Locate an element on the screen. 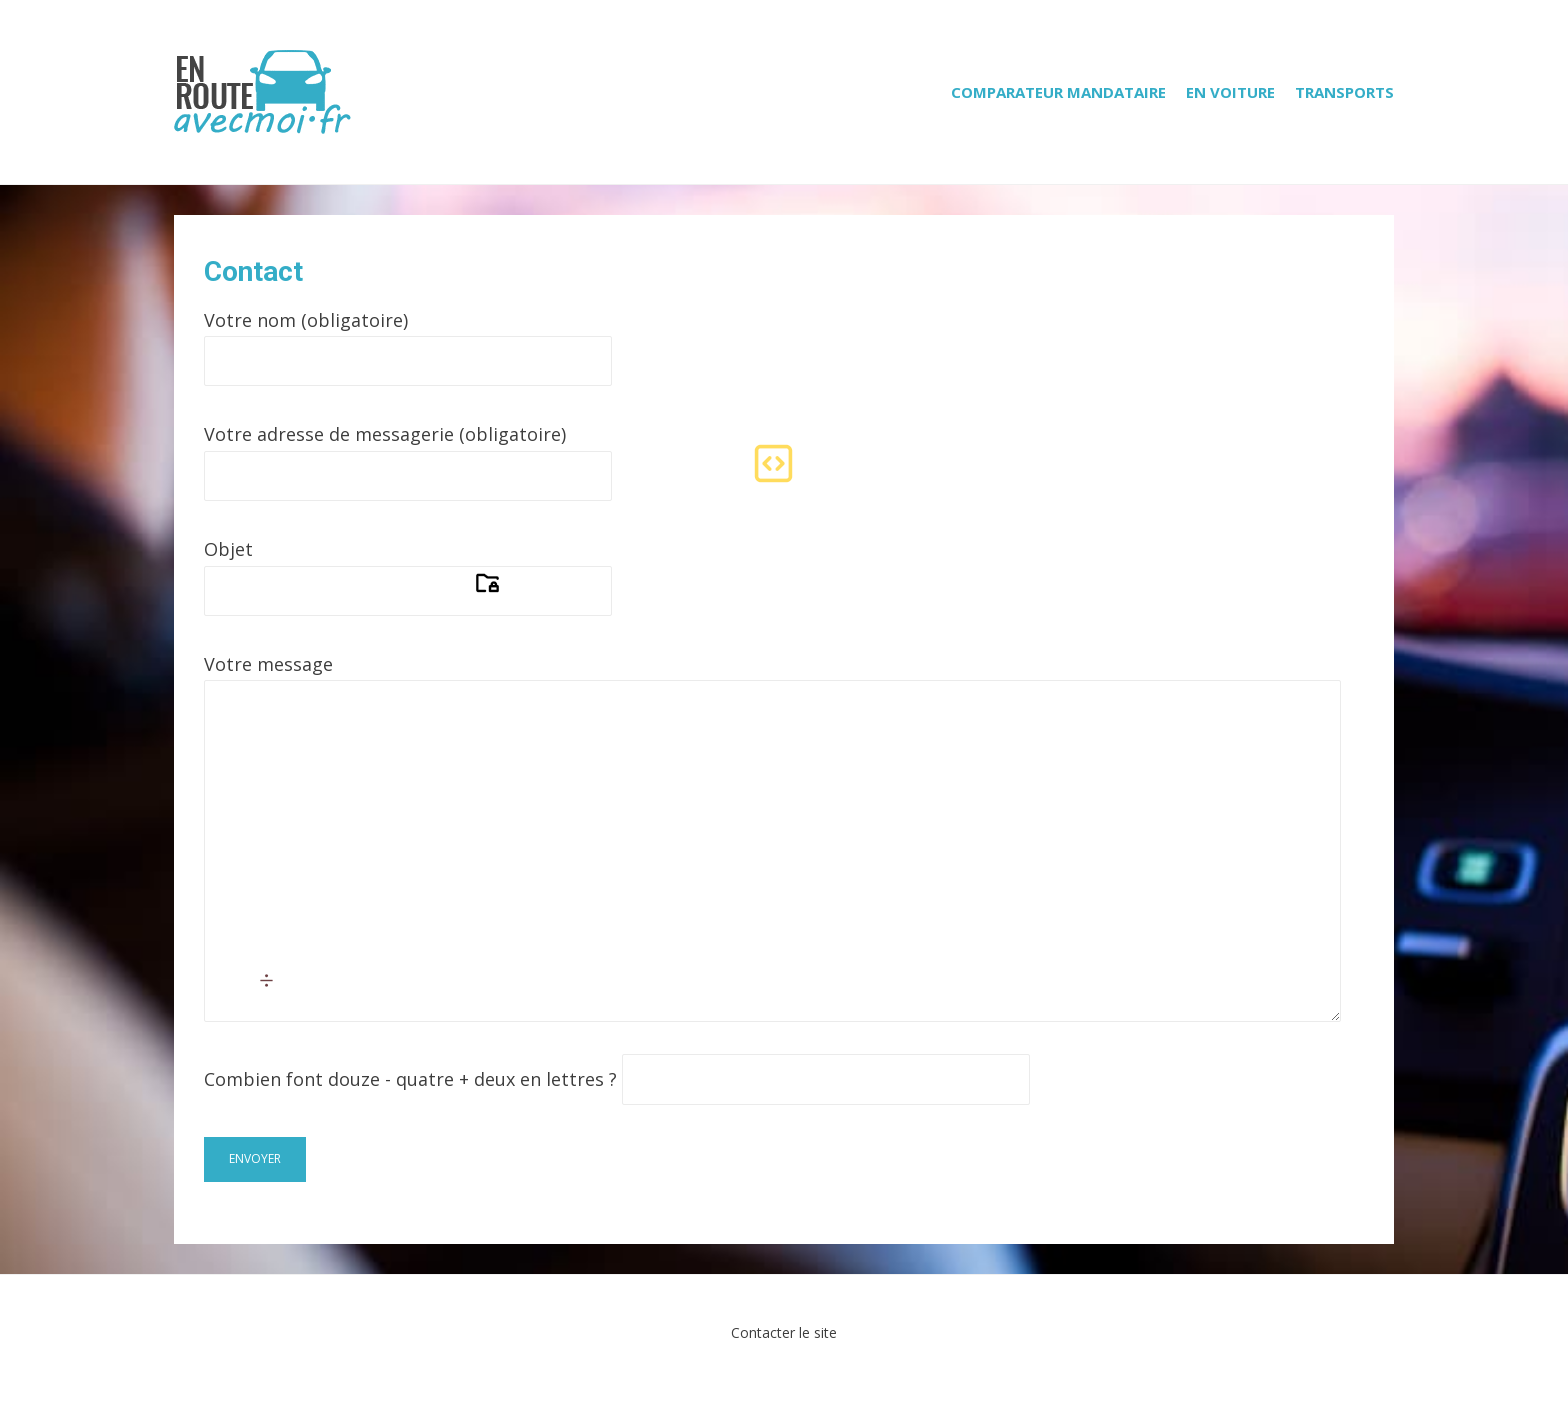 The height and width of the screenshot is (1422, 1568). access a password-protected folder is located at coordinates (487, 582).